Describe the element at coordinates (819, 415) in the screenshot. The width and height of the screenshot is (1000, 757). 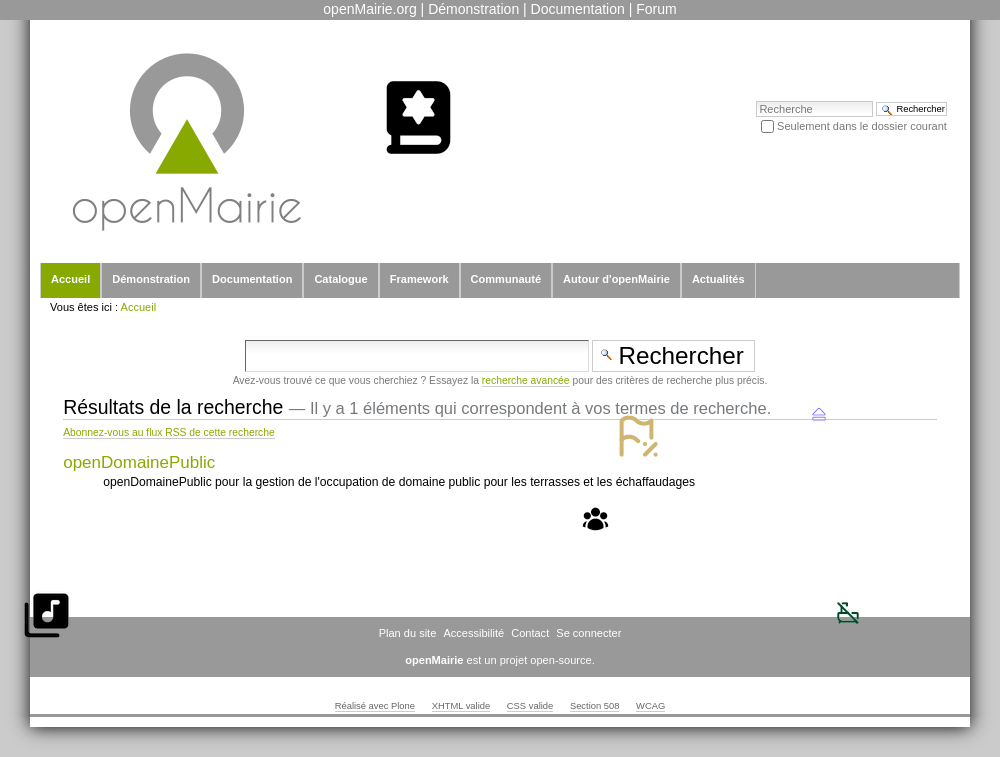
I see `eject media or disc from device` at that location.